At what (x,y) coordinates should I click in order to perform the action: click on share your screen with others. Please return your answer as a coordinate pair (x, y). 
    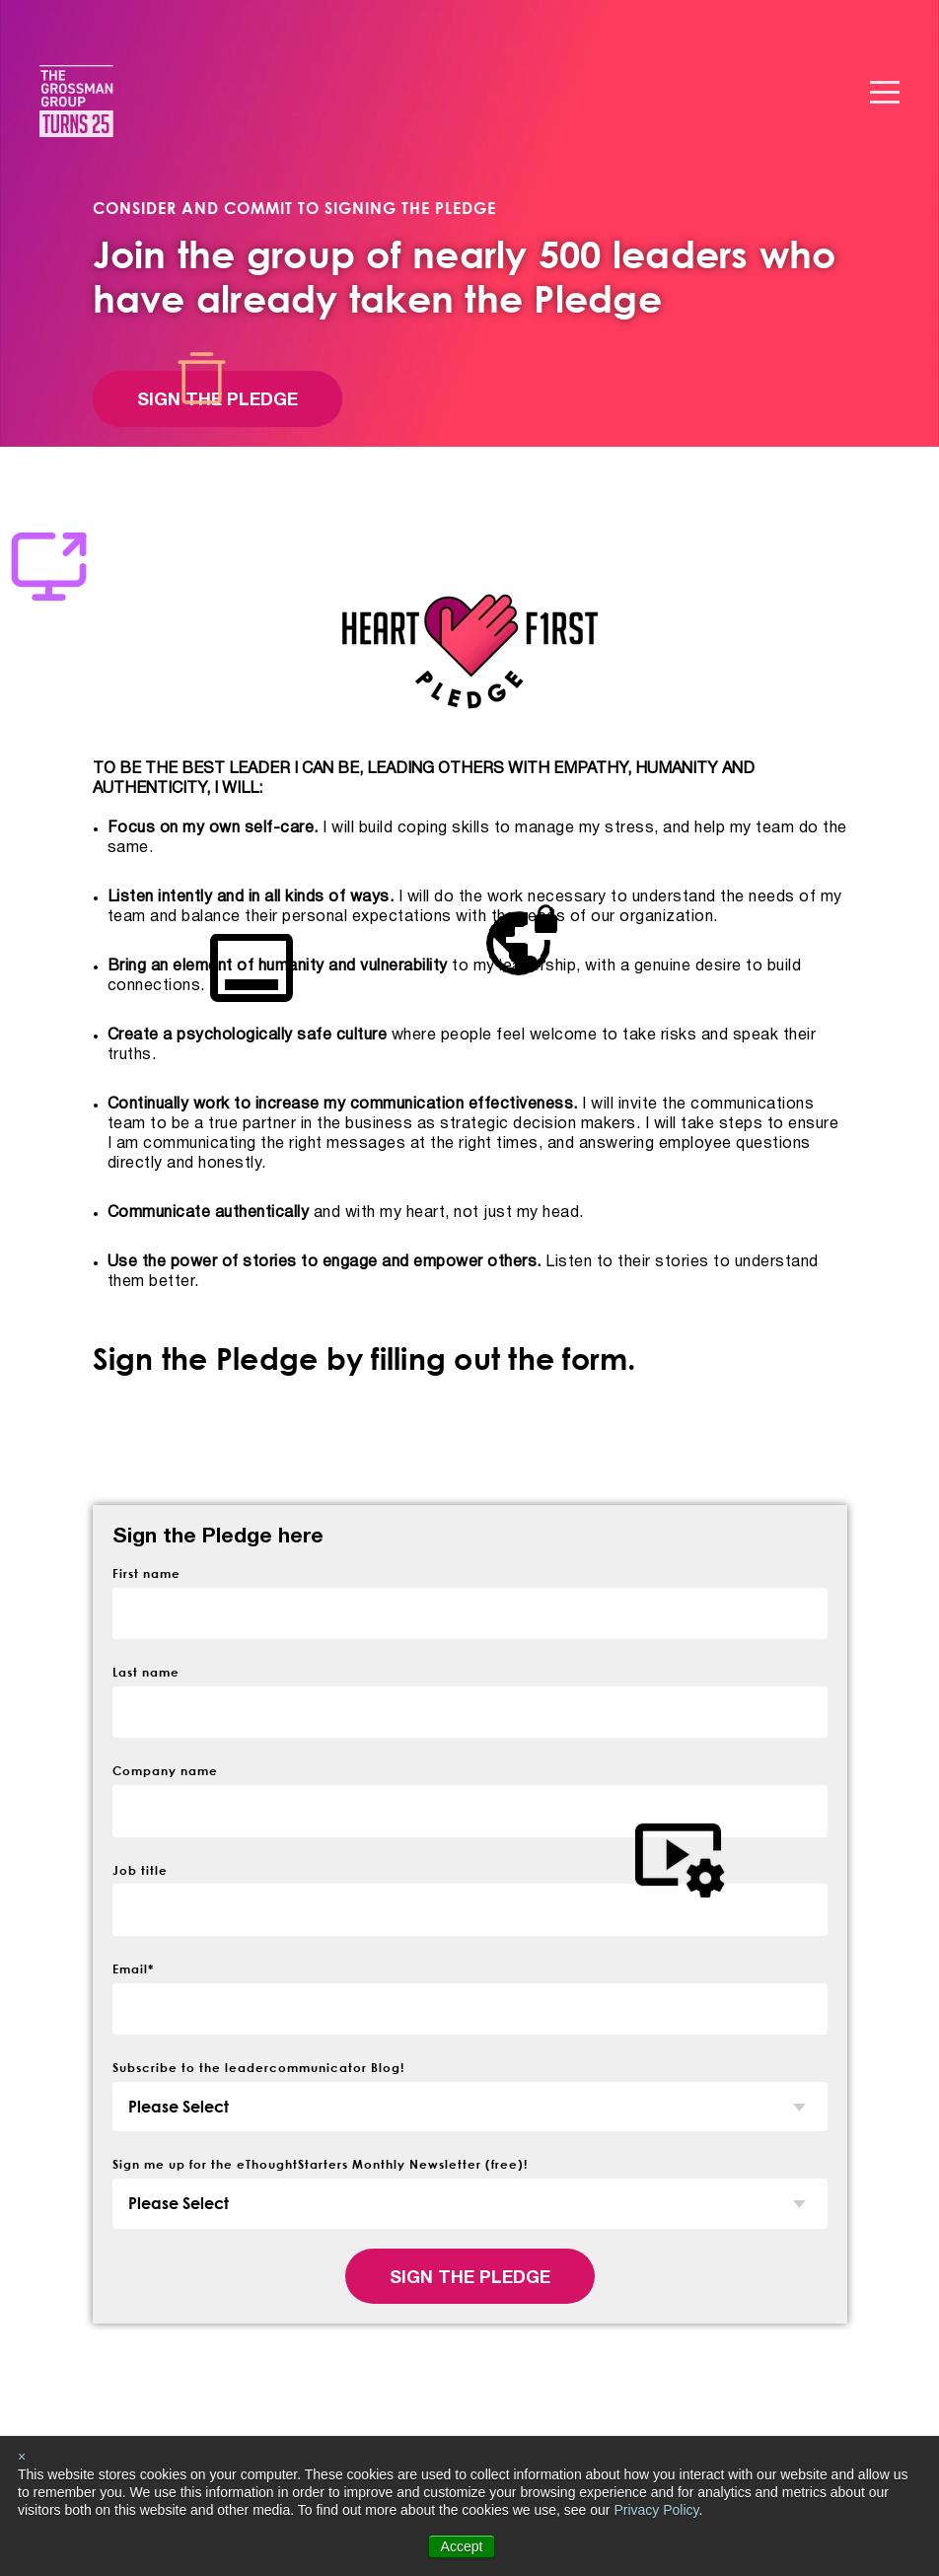
    Looking at the image, I should click on (48, 566).